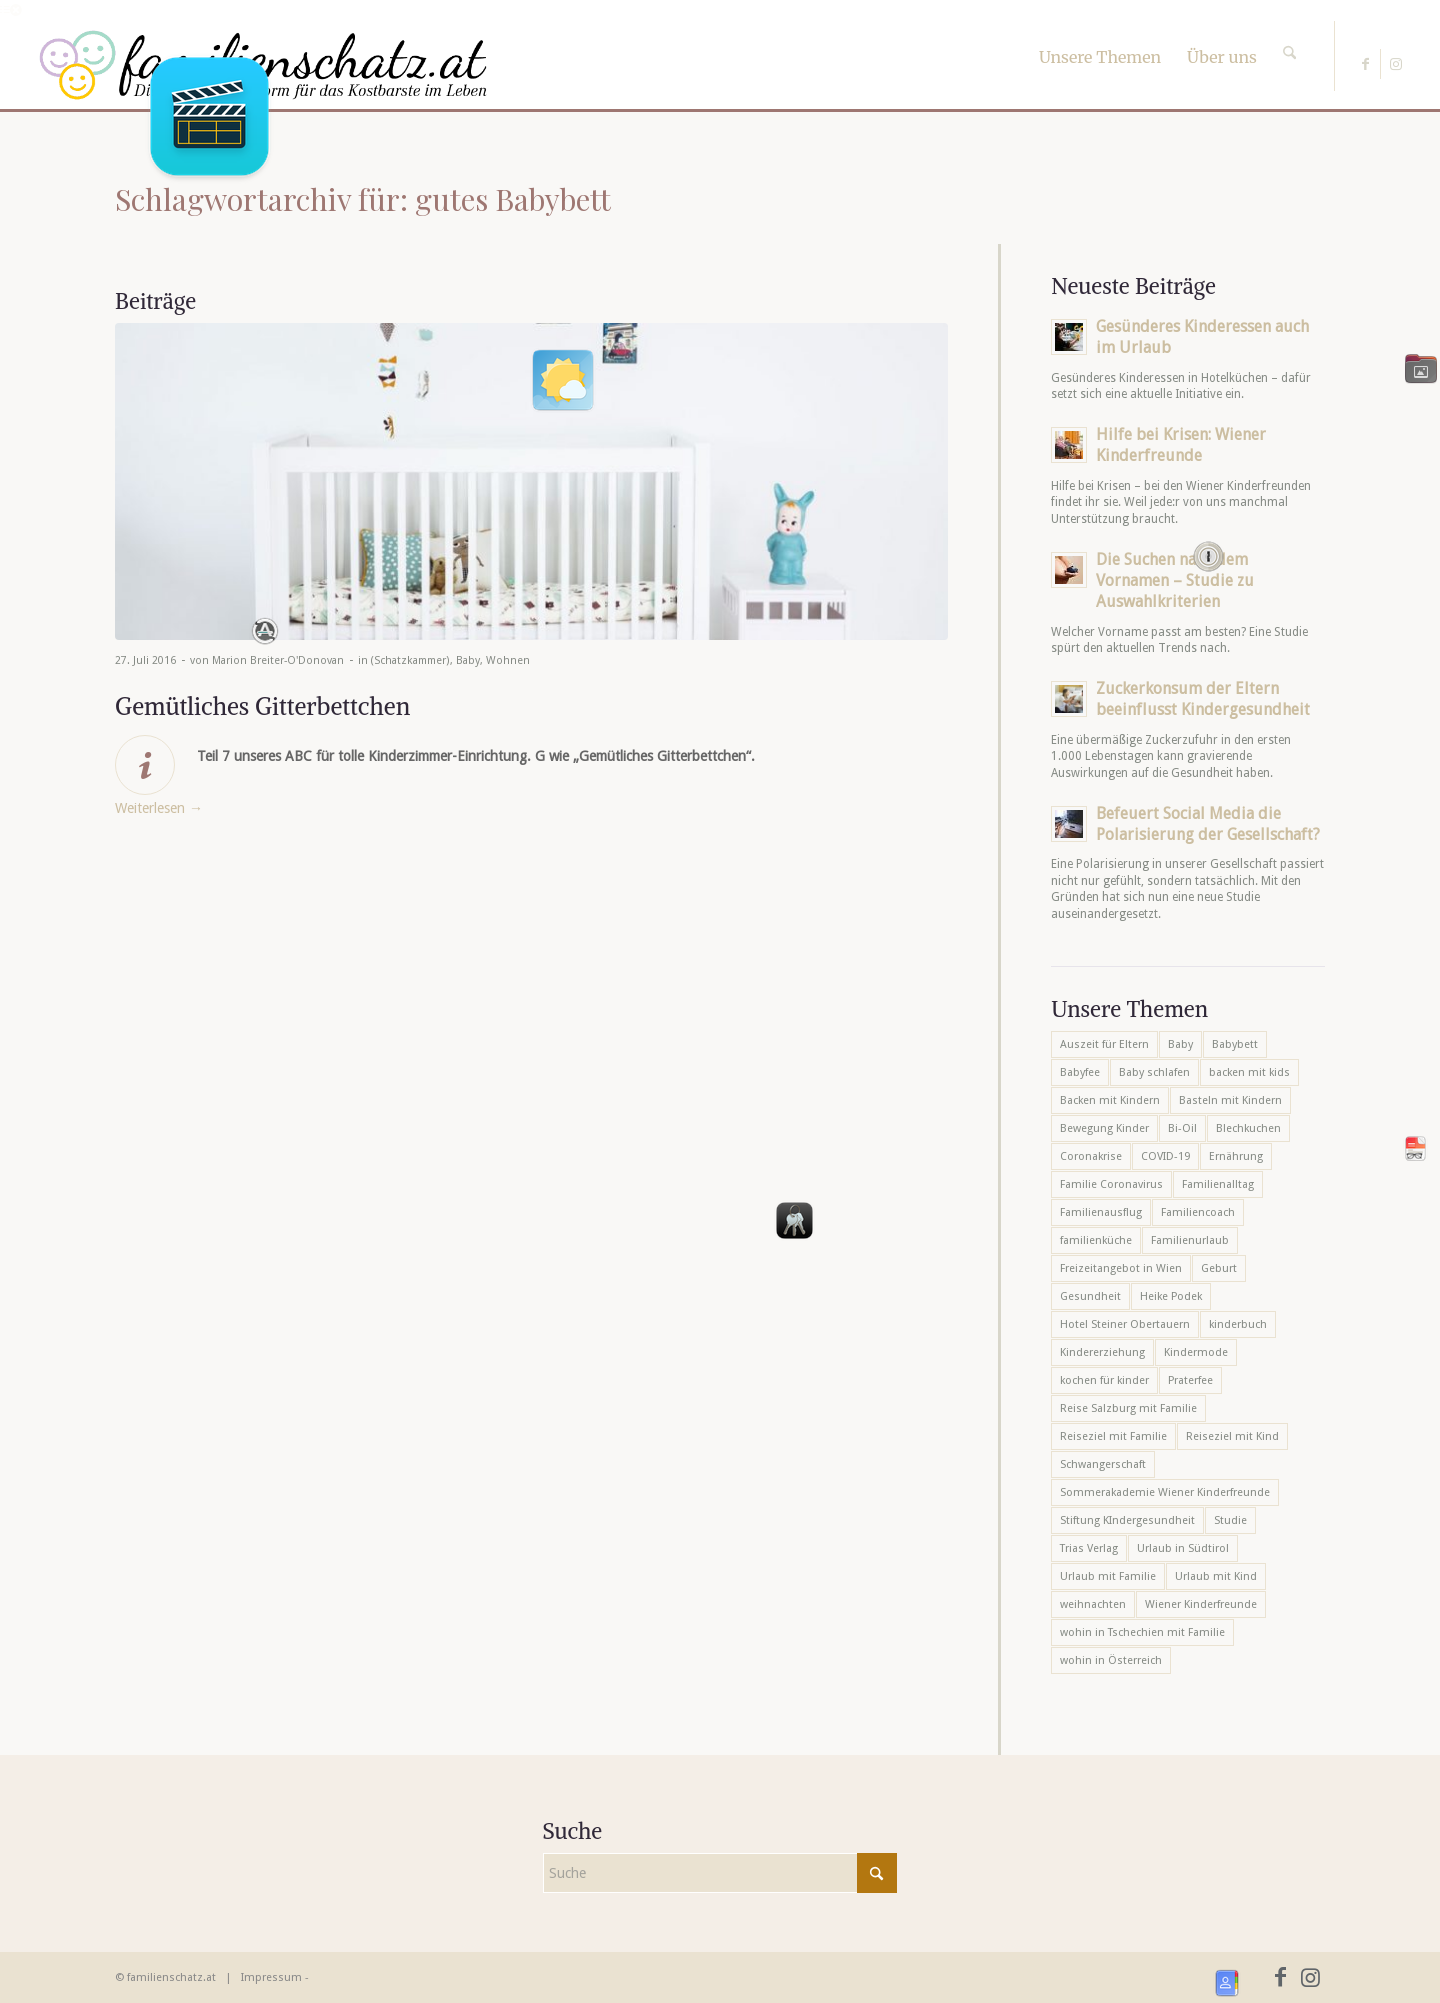  Describe the element at coordinates (1227, 1983) in the screenshot. I see `open contacts or address book app` at that location.